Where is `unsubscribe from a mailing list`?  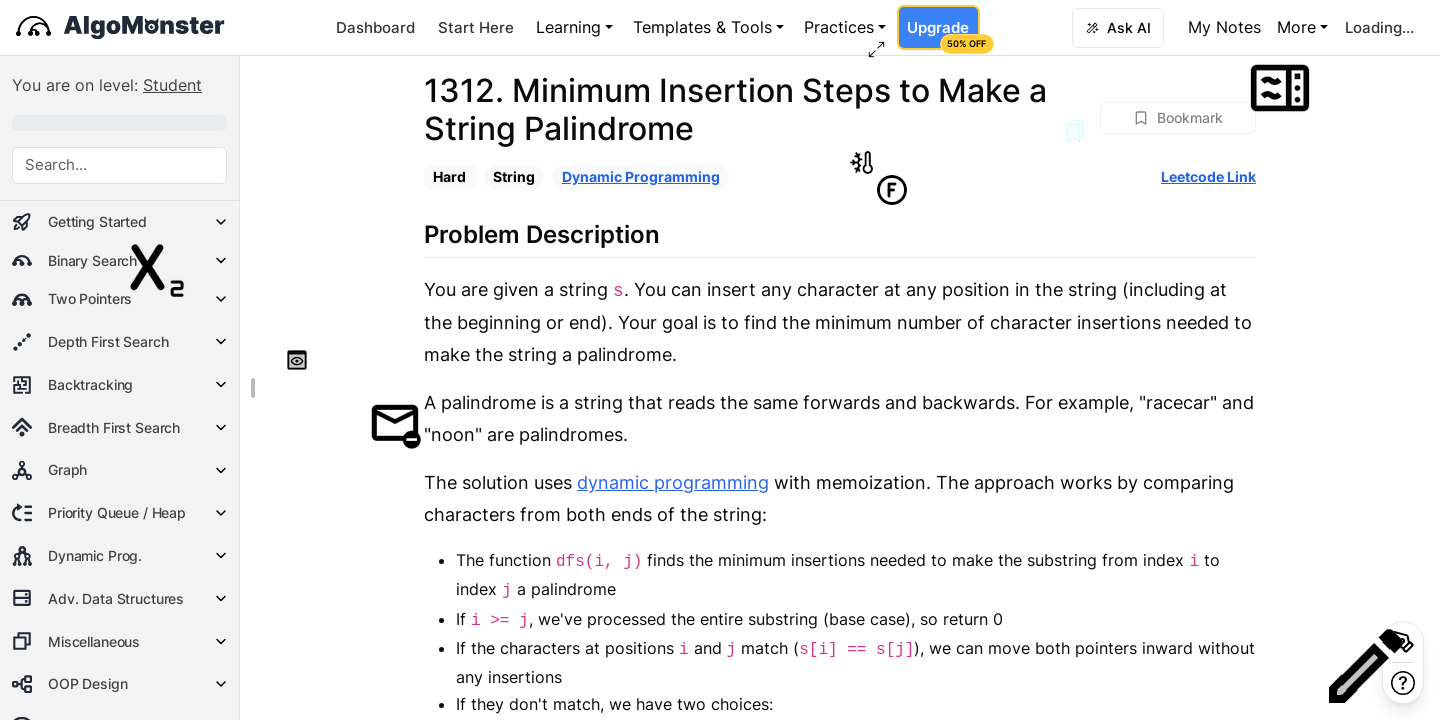 unsubscribe from a mailing list is located at coordinates (395, 428).